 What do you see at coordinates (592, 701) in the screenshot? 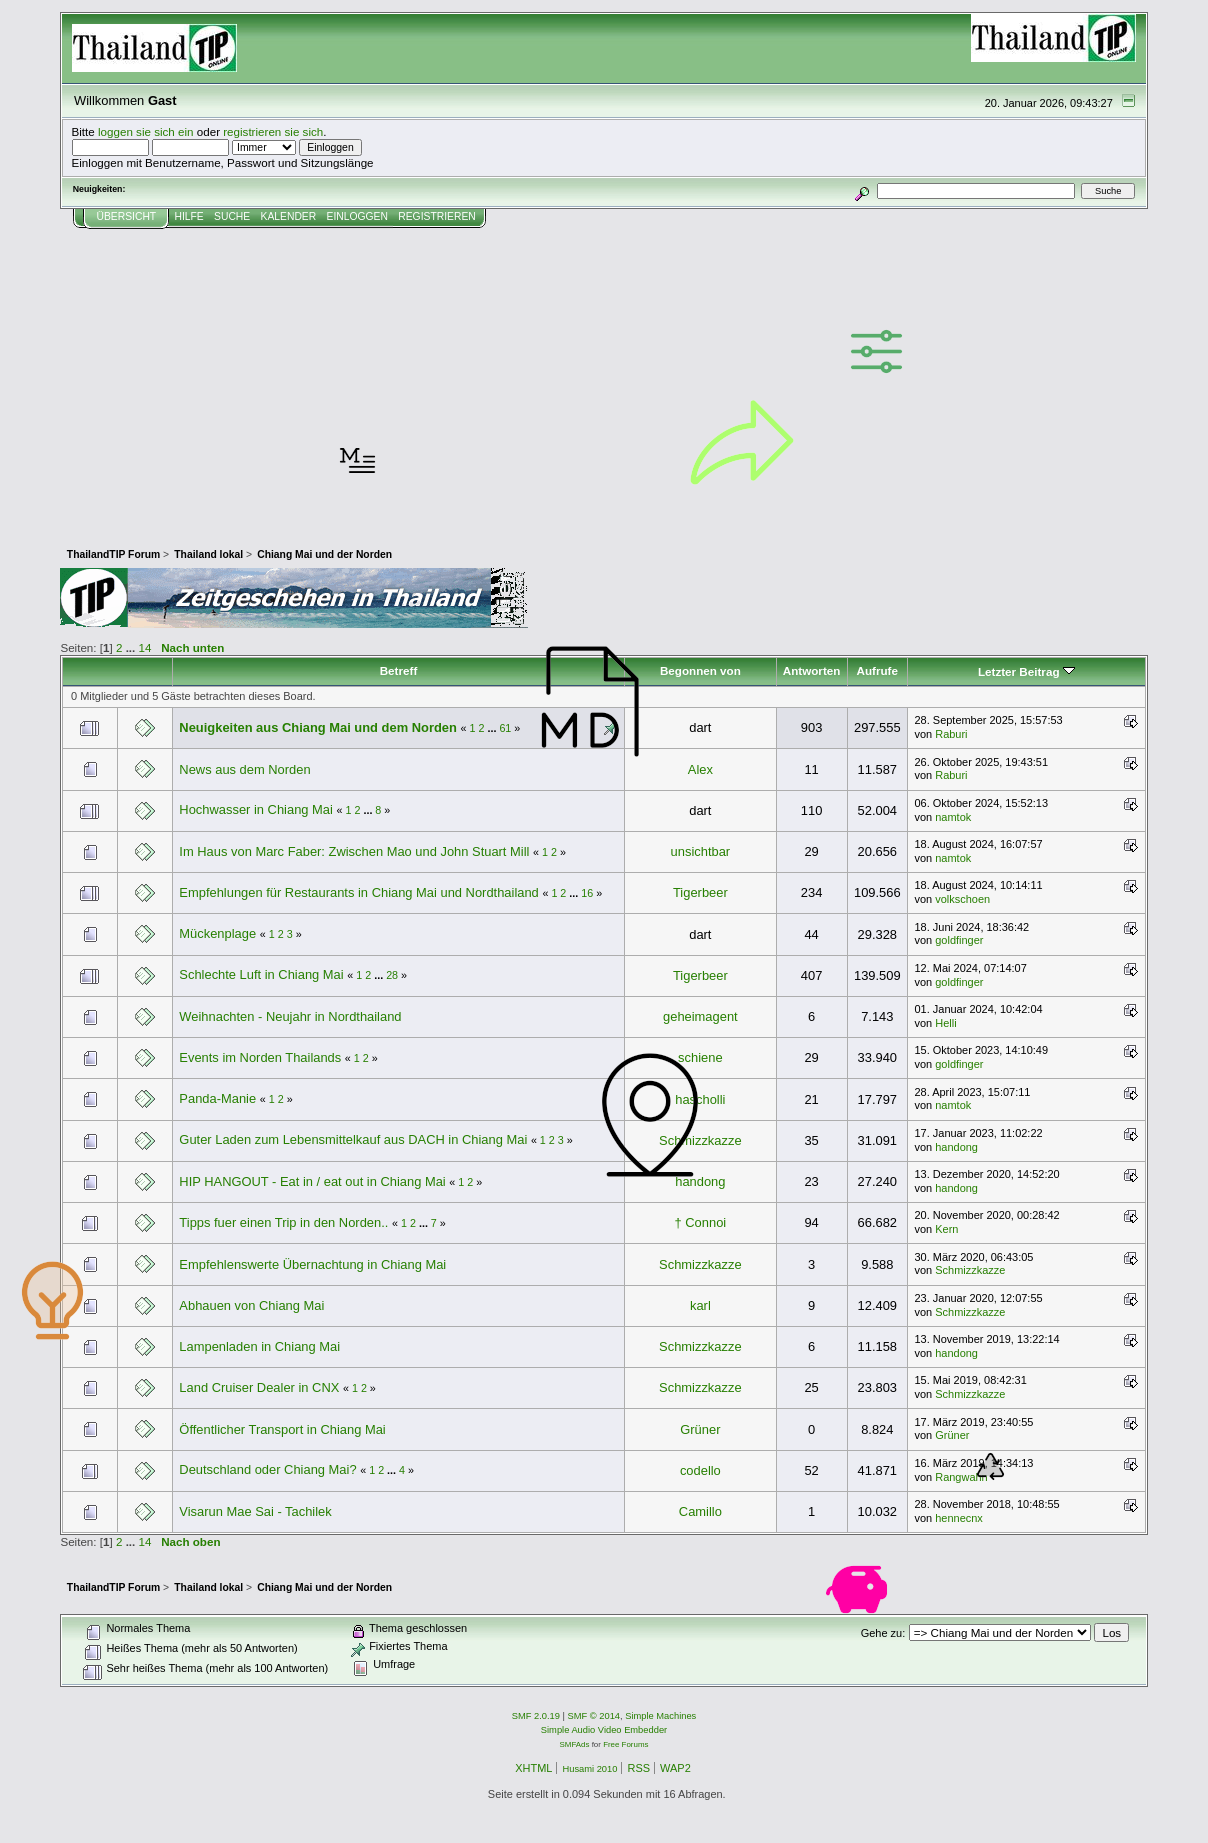
I see `open a markdown file` at bounding box center [592, 701].